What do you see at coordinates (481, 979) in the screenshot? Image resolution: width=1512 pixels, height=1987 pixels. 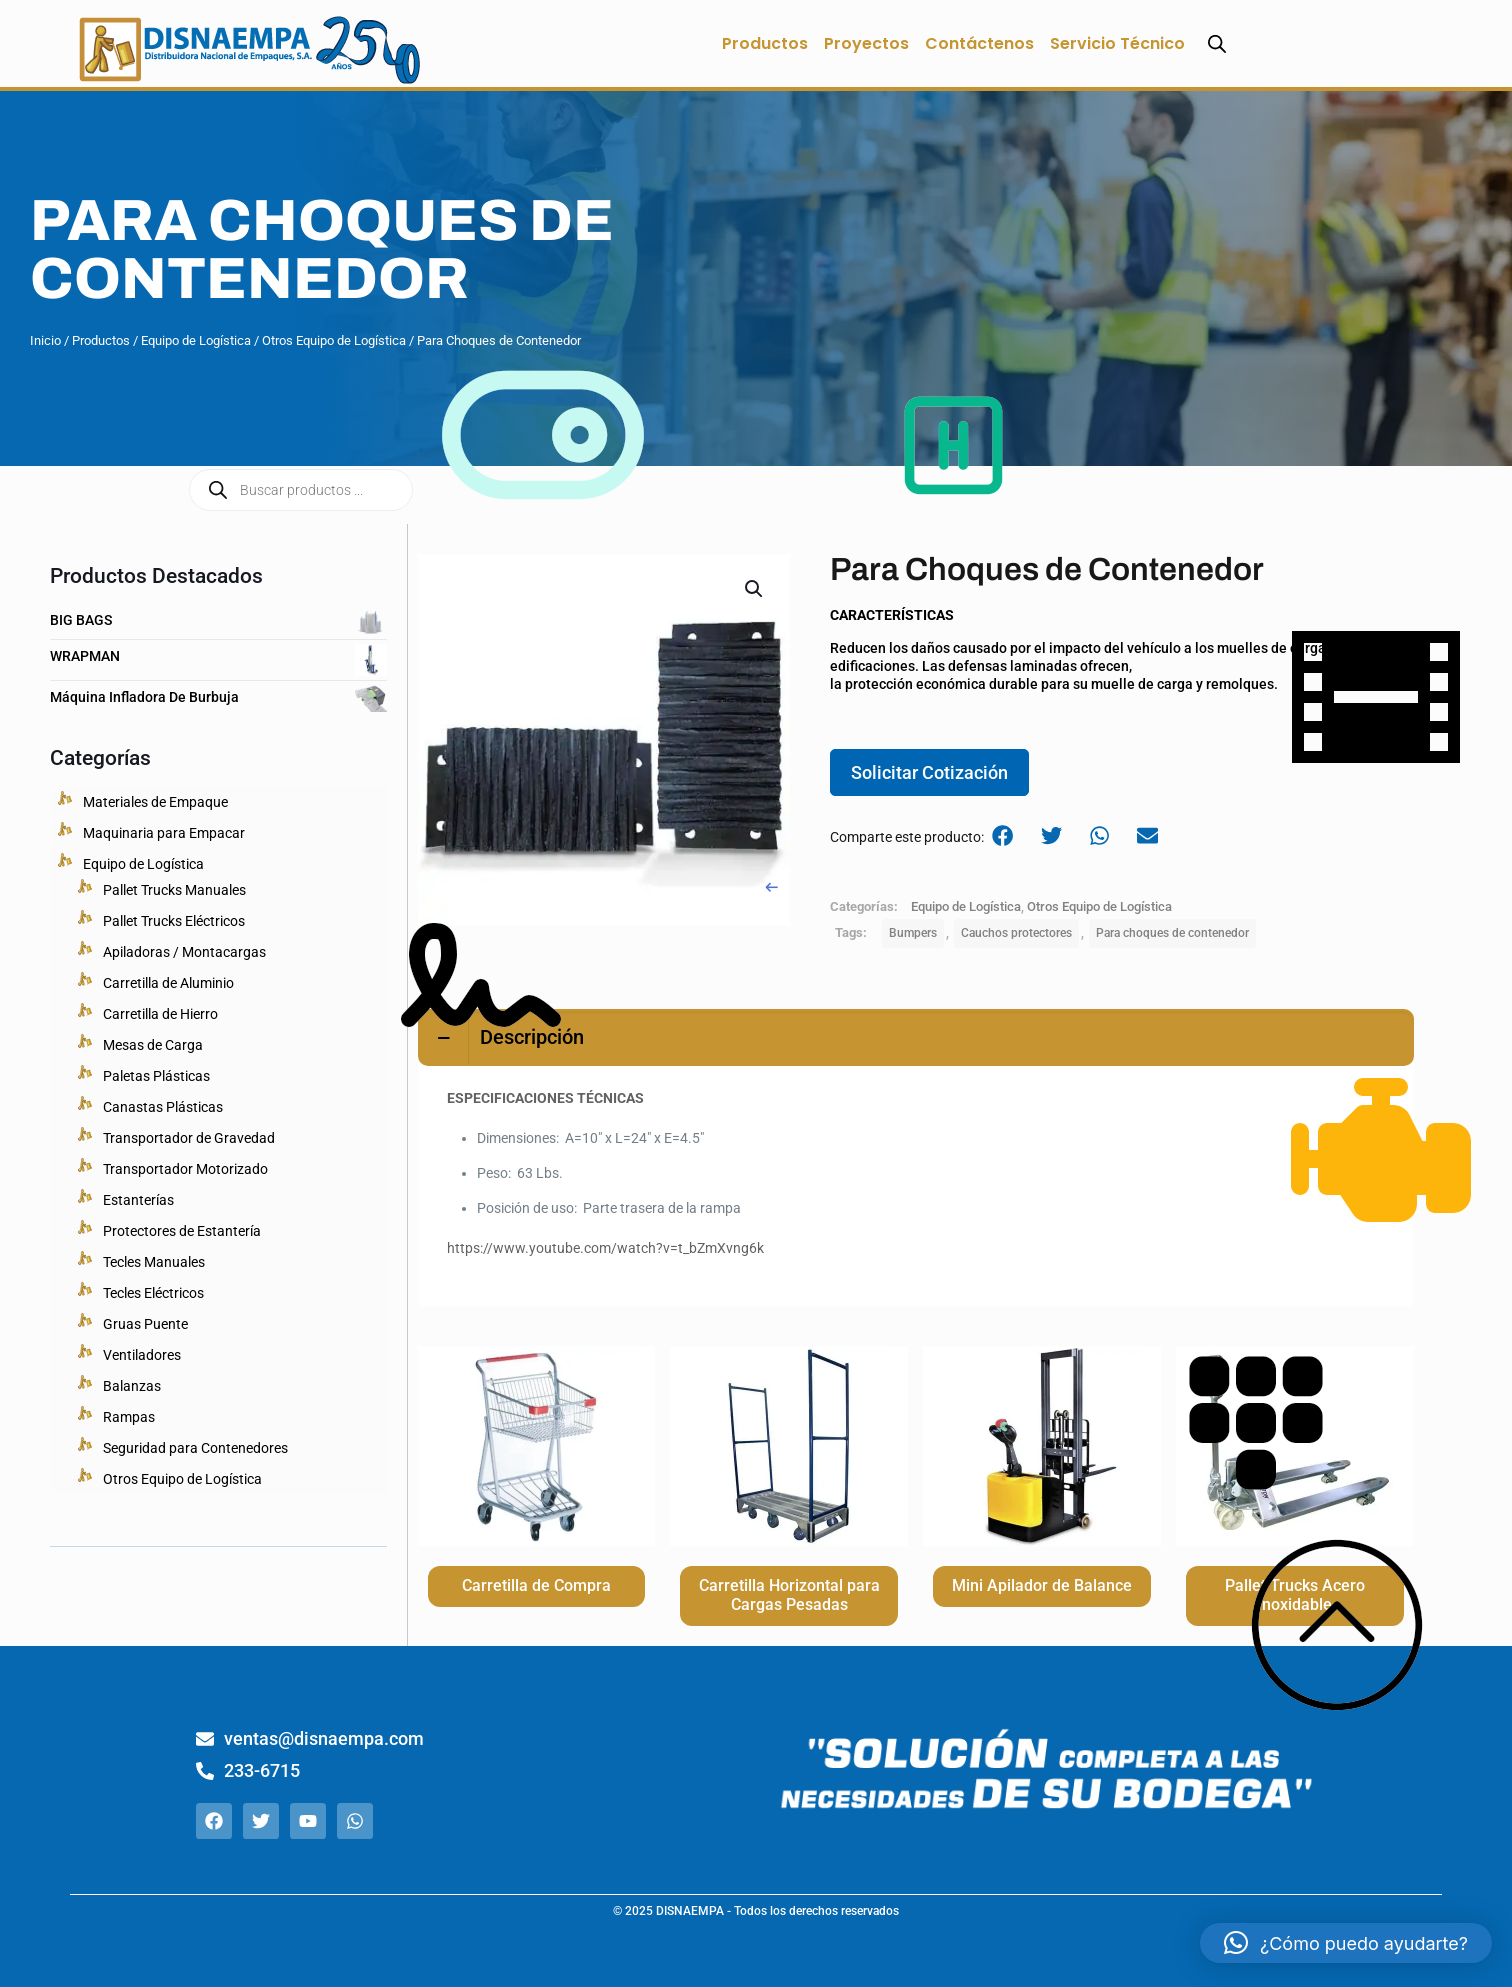 I see `add your signature to a document` at bounding box center [481, 979].